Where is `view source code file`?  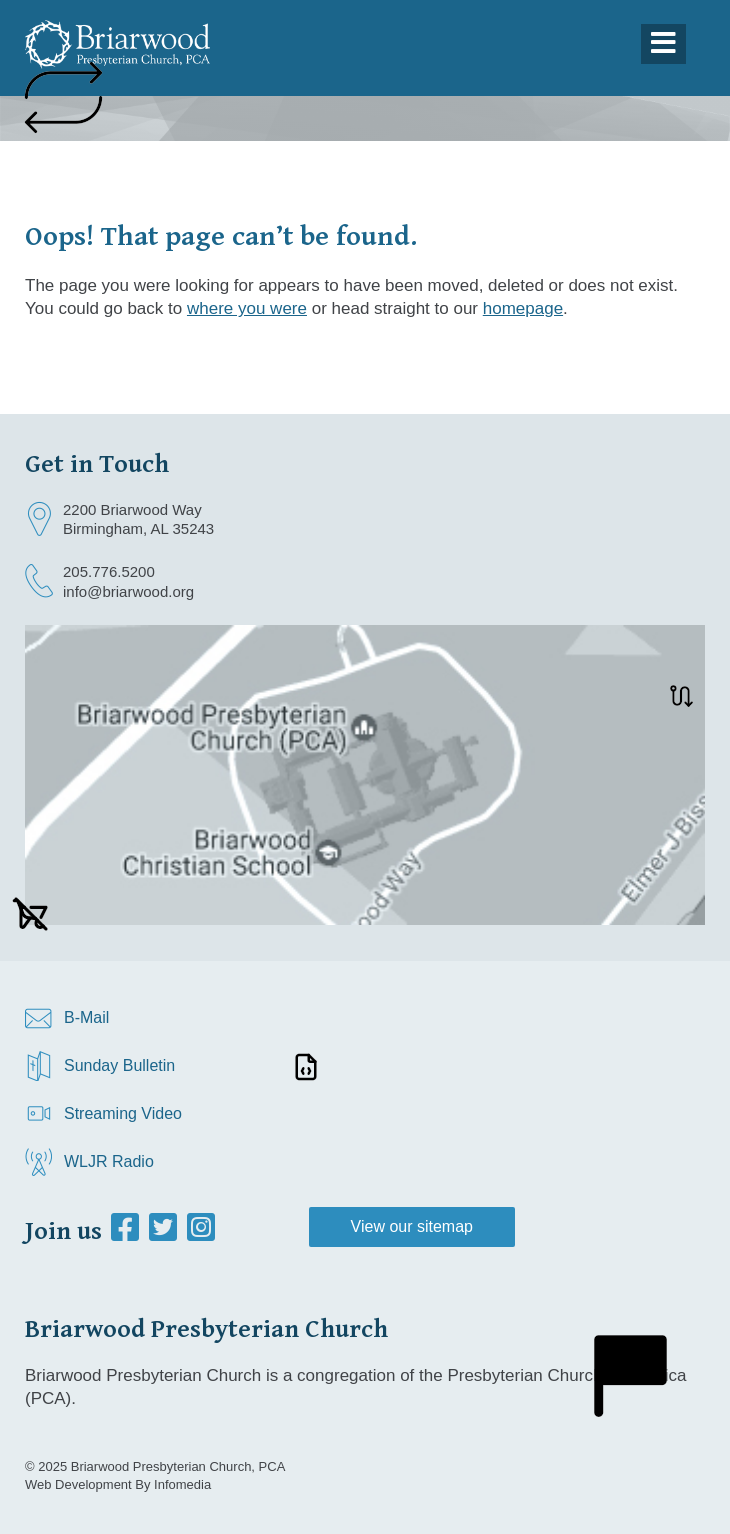 view source code file is located at coordinates (306, 1067).